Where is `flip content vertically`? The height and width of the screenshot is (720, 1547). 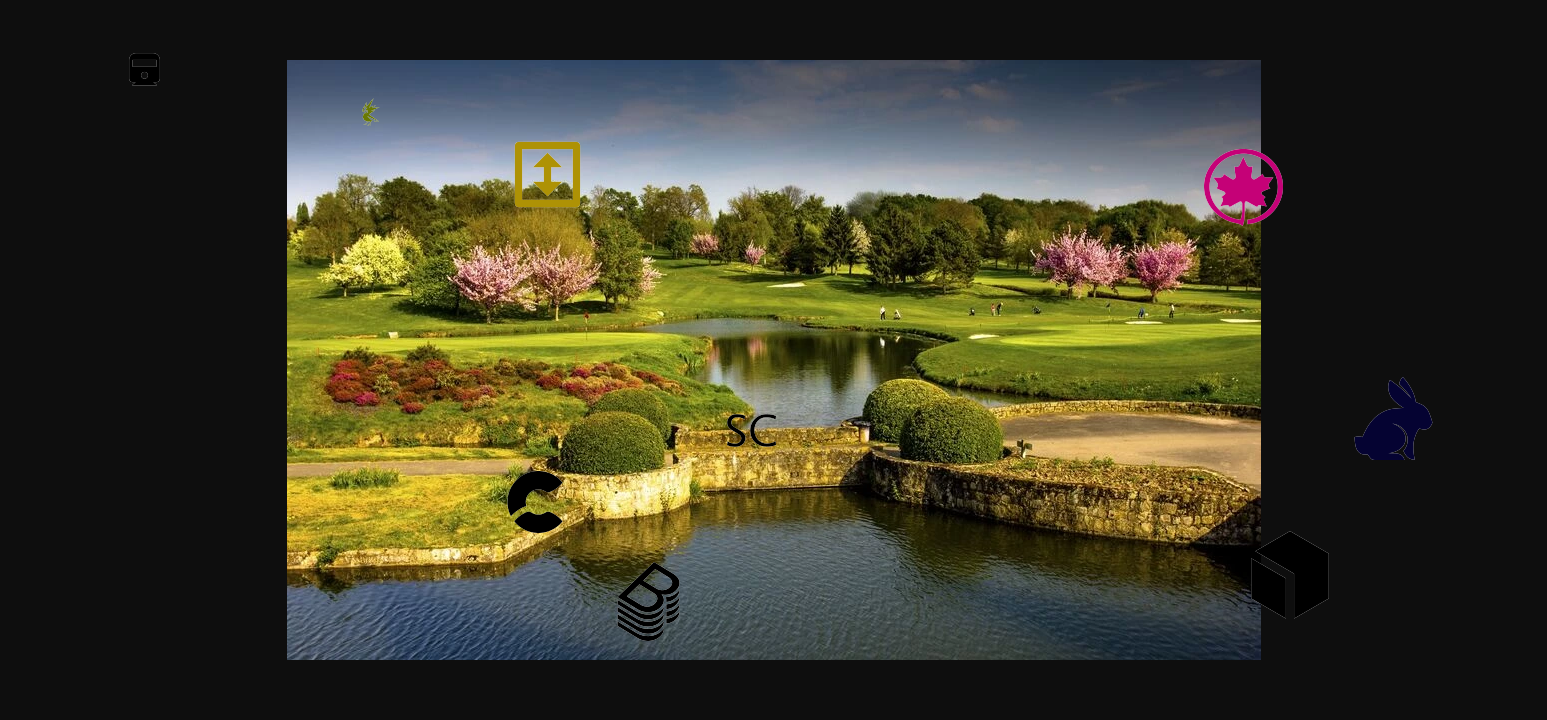
flip content vertically is located at coordinates (547, 174).